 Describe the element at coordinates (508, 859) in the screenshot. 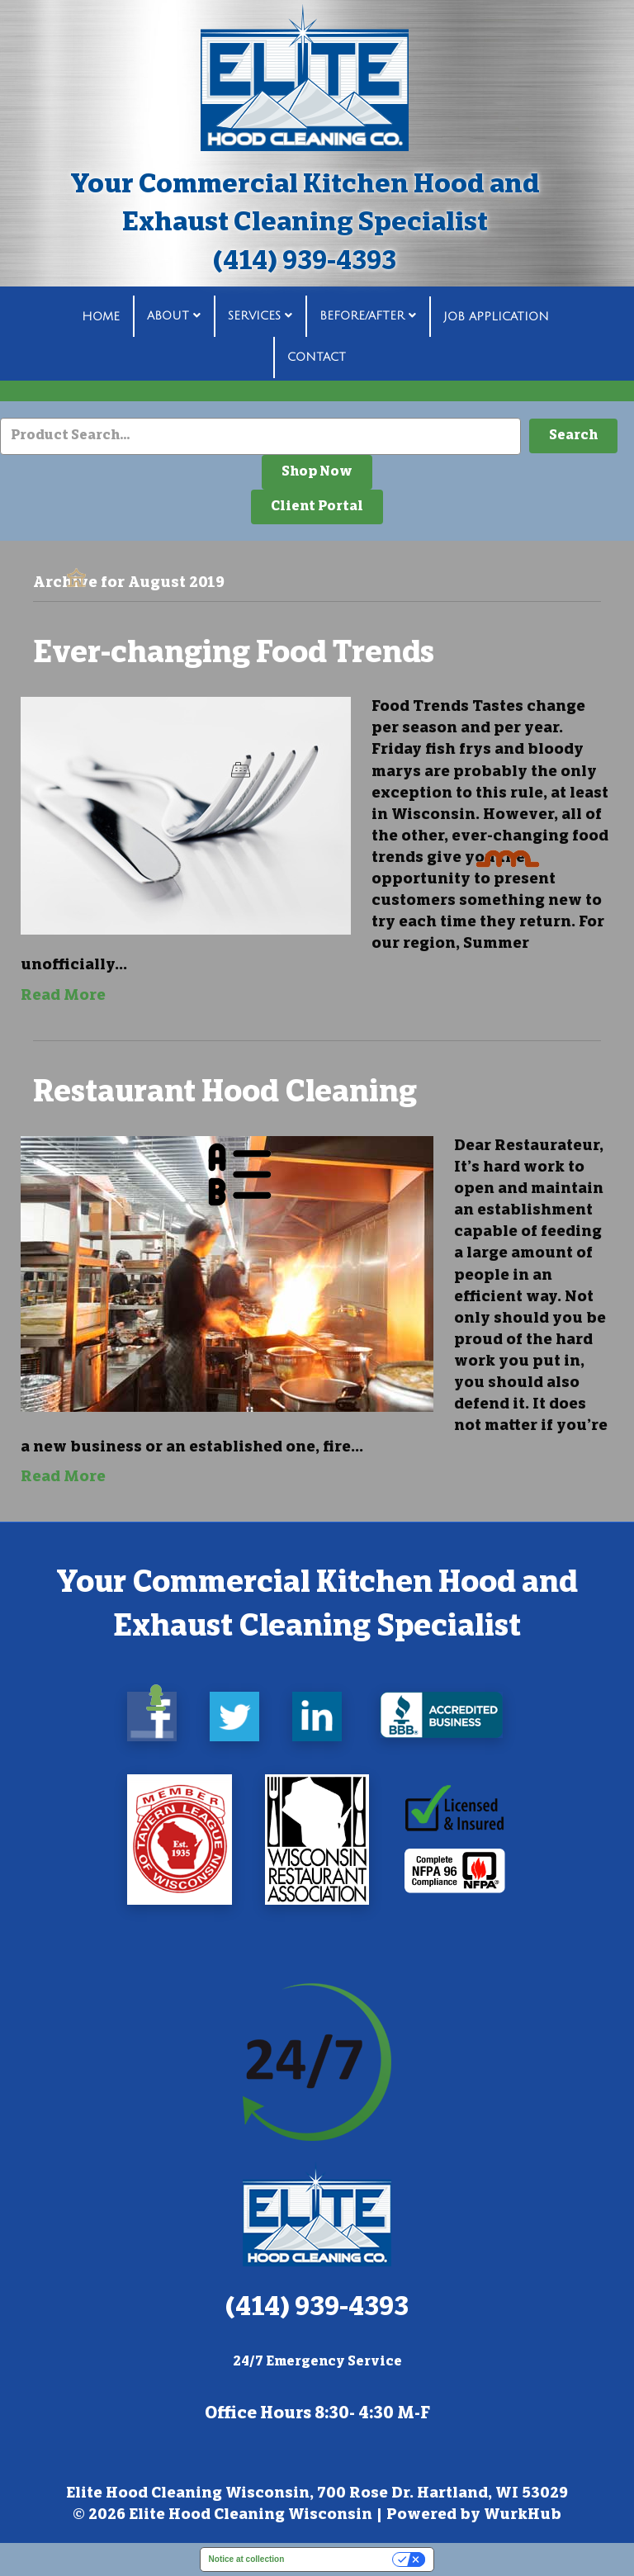

I see `represents an inductor component in a circuit diagram` at that location.